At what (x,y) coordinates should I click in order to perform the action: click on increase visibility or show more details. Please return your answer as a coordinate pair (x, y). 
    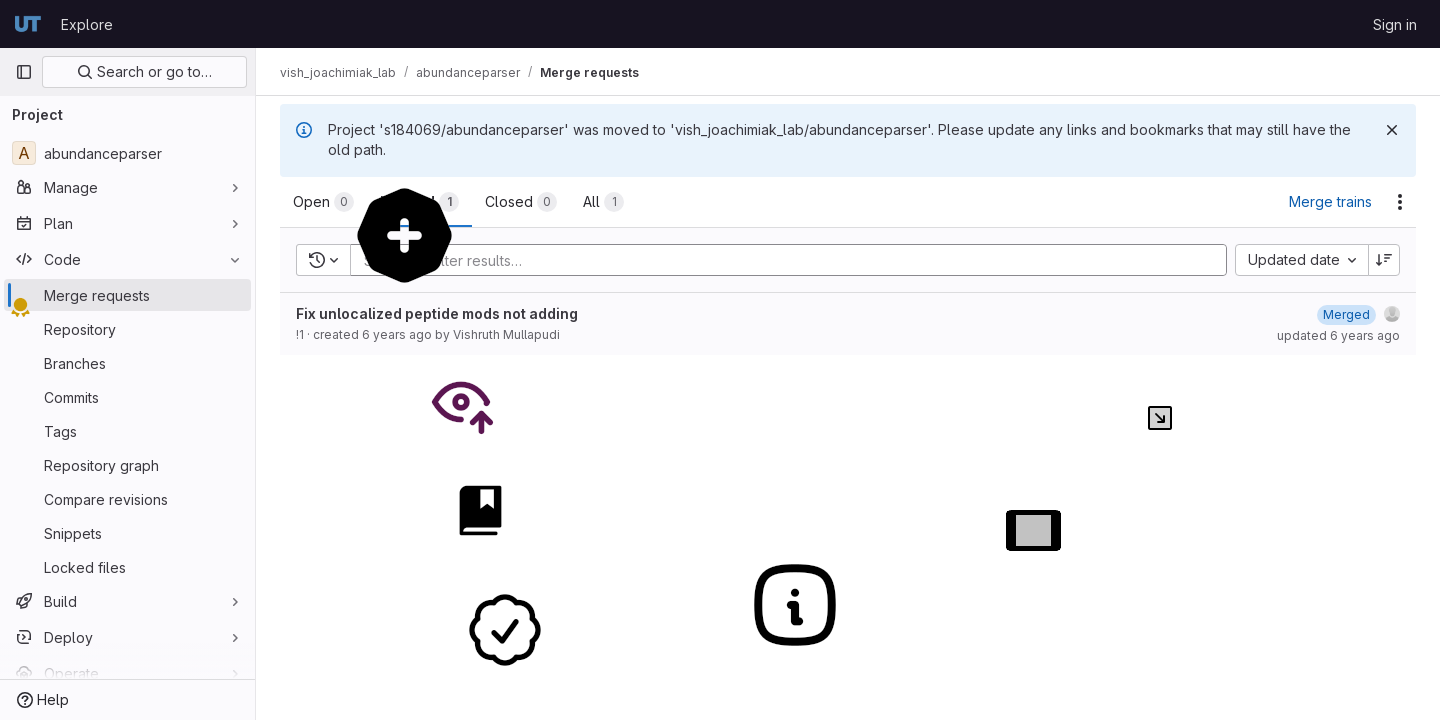
    Looking at the image, I should click on (461, 402).